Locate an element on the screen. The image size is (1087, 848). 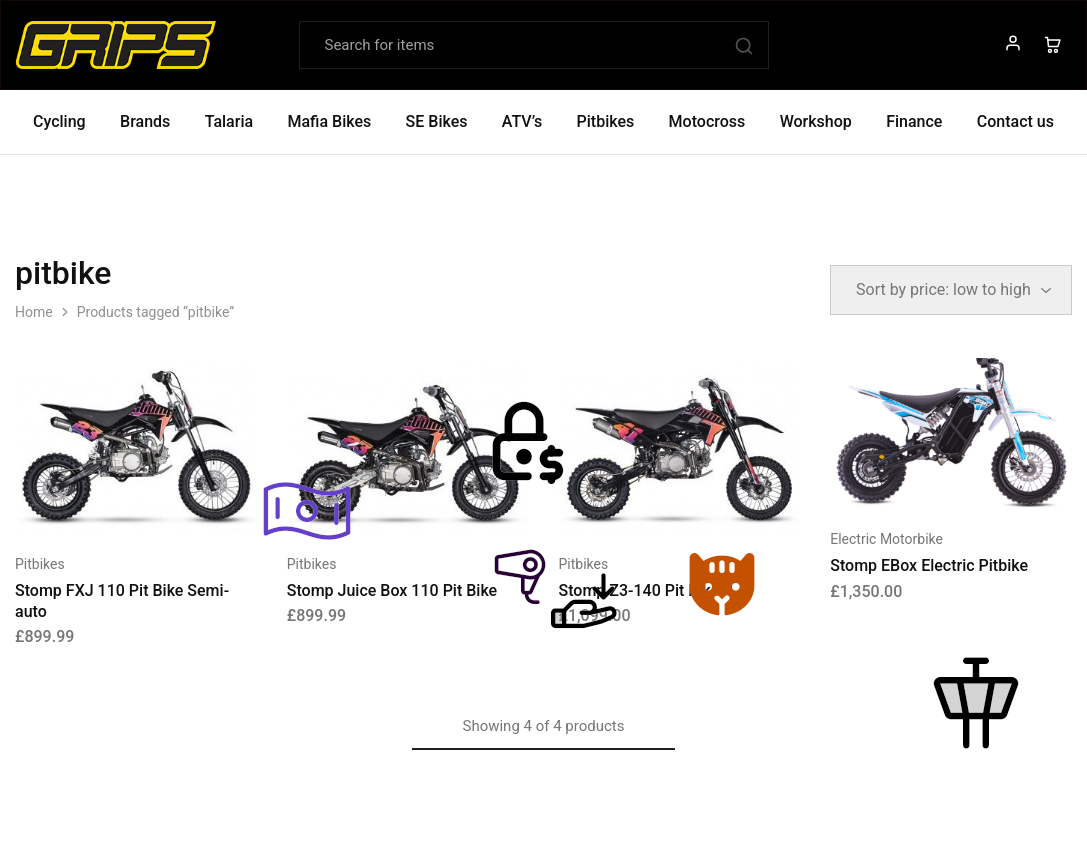
hair styling or salon services is located at coordinates (521, 574).